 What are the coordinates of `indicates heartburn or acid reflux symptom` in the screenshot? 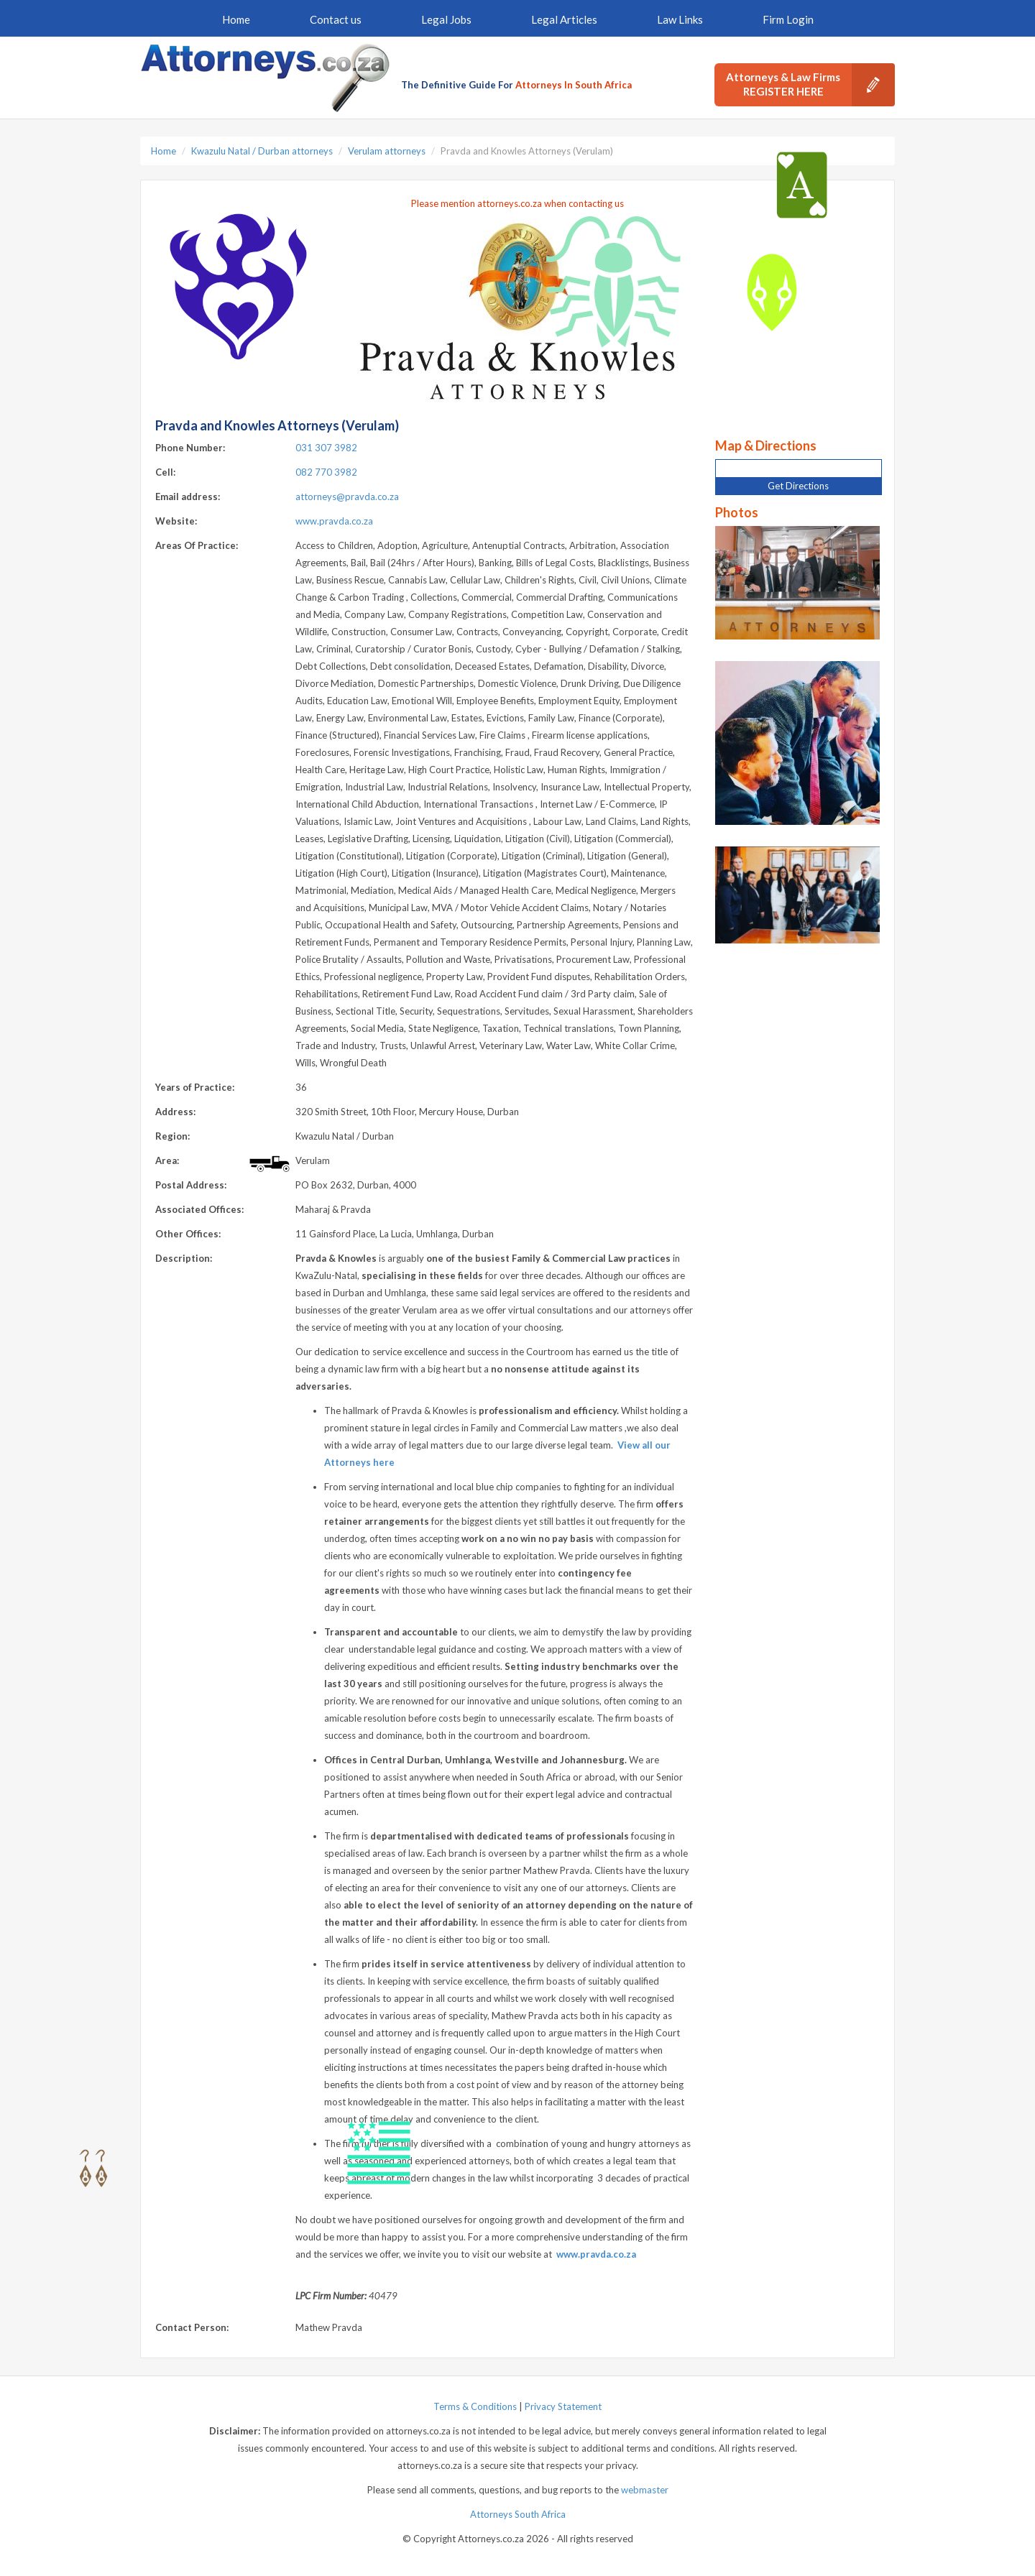 It's located at (235, 286).